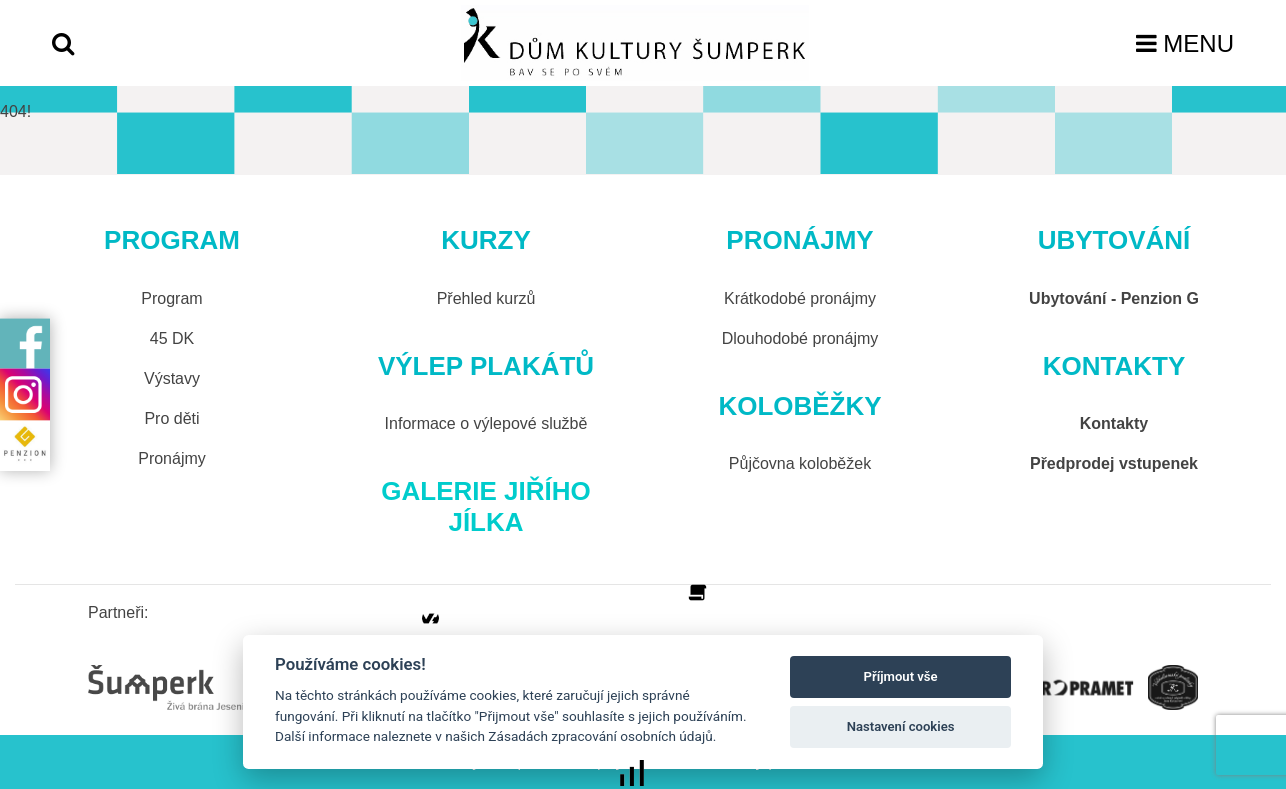 This screenshot has height=789, width=1286. What do you see at coordinates (430, 618) in the screenshot?
I see `OVH cloud hosting services logo` at bounding box center [430, 618].